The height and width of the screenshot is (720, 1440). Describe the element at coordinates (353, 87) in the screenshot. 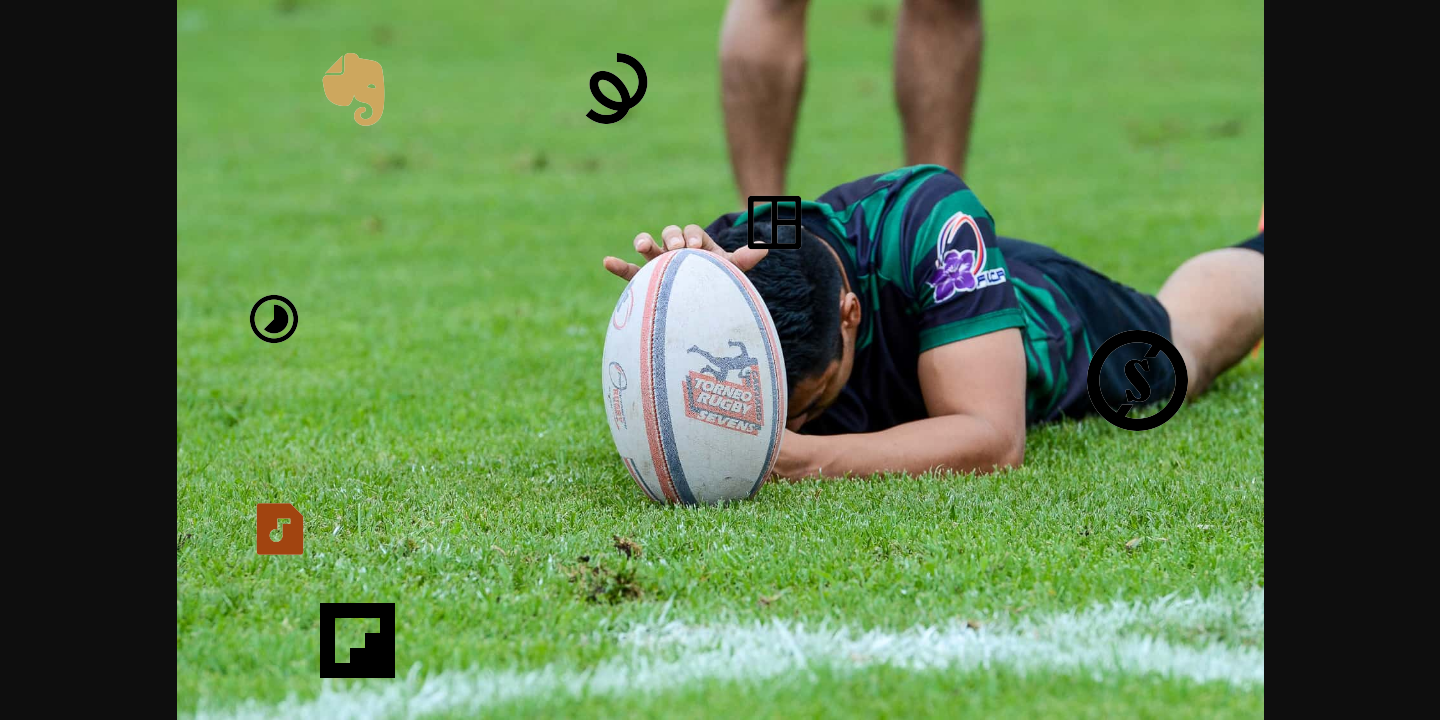

I see `open Evernote app` at that location.